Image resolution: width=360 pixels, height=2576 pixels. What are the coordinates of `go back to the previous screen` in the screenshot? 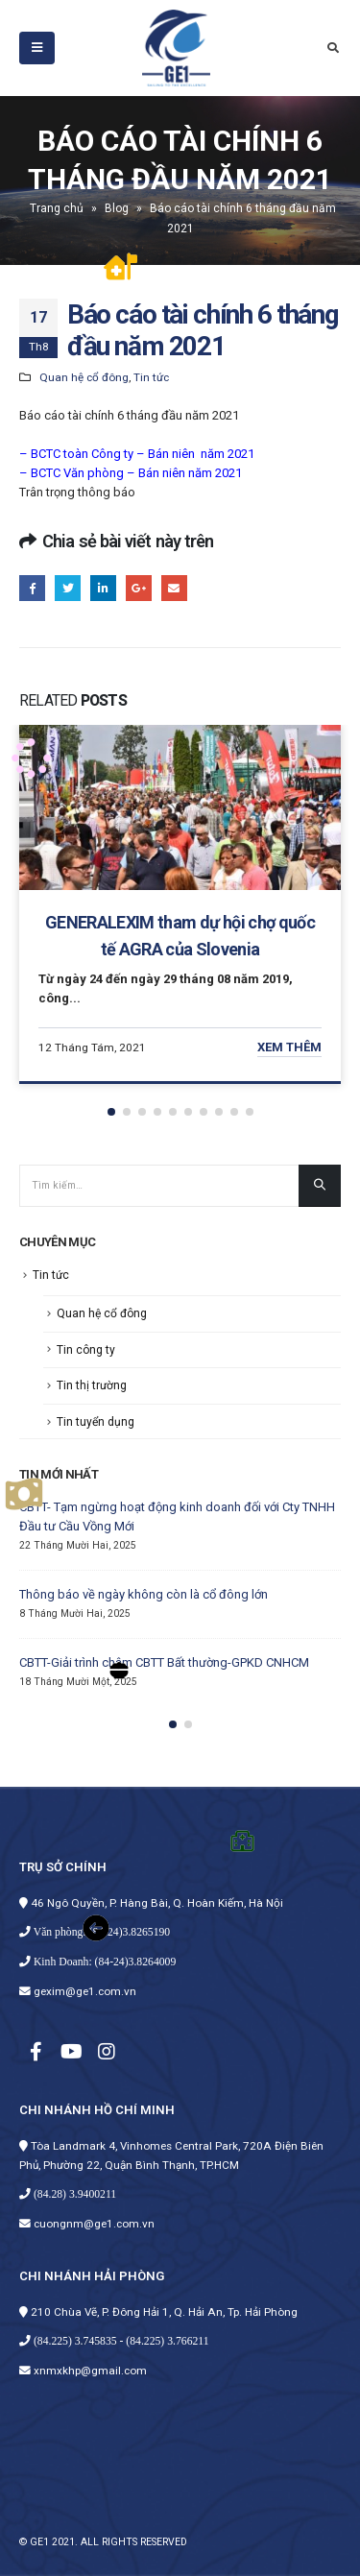 It's located at (96, 1928).